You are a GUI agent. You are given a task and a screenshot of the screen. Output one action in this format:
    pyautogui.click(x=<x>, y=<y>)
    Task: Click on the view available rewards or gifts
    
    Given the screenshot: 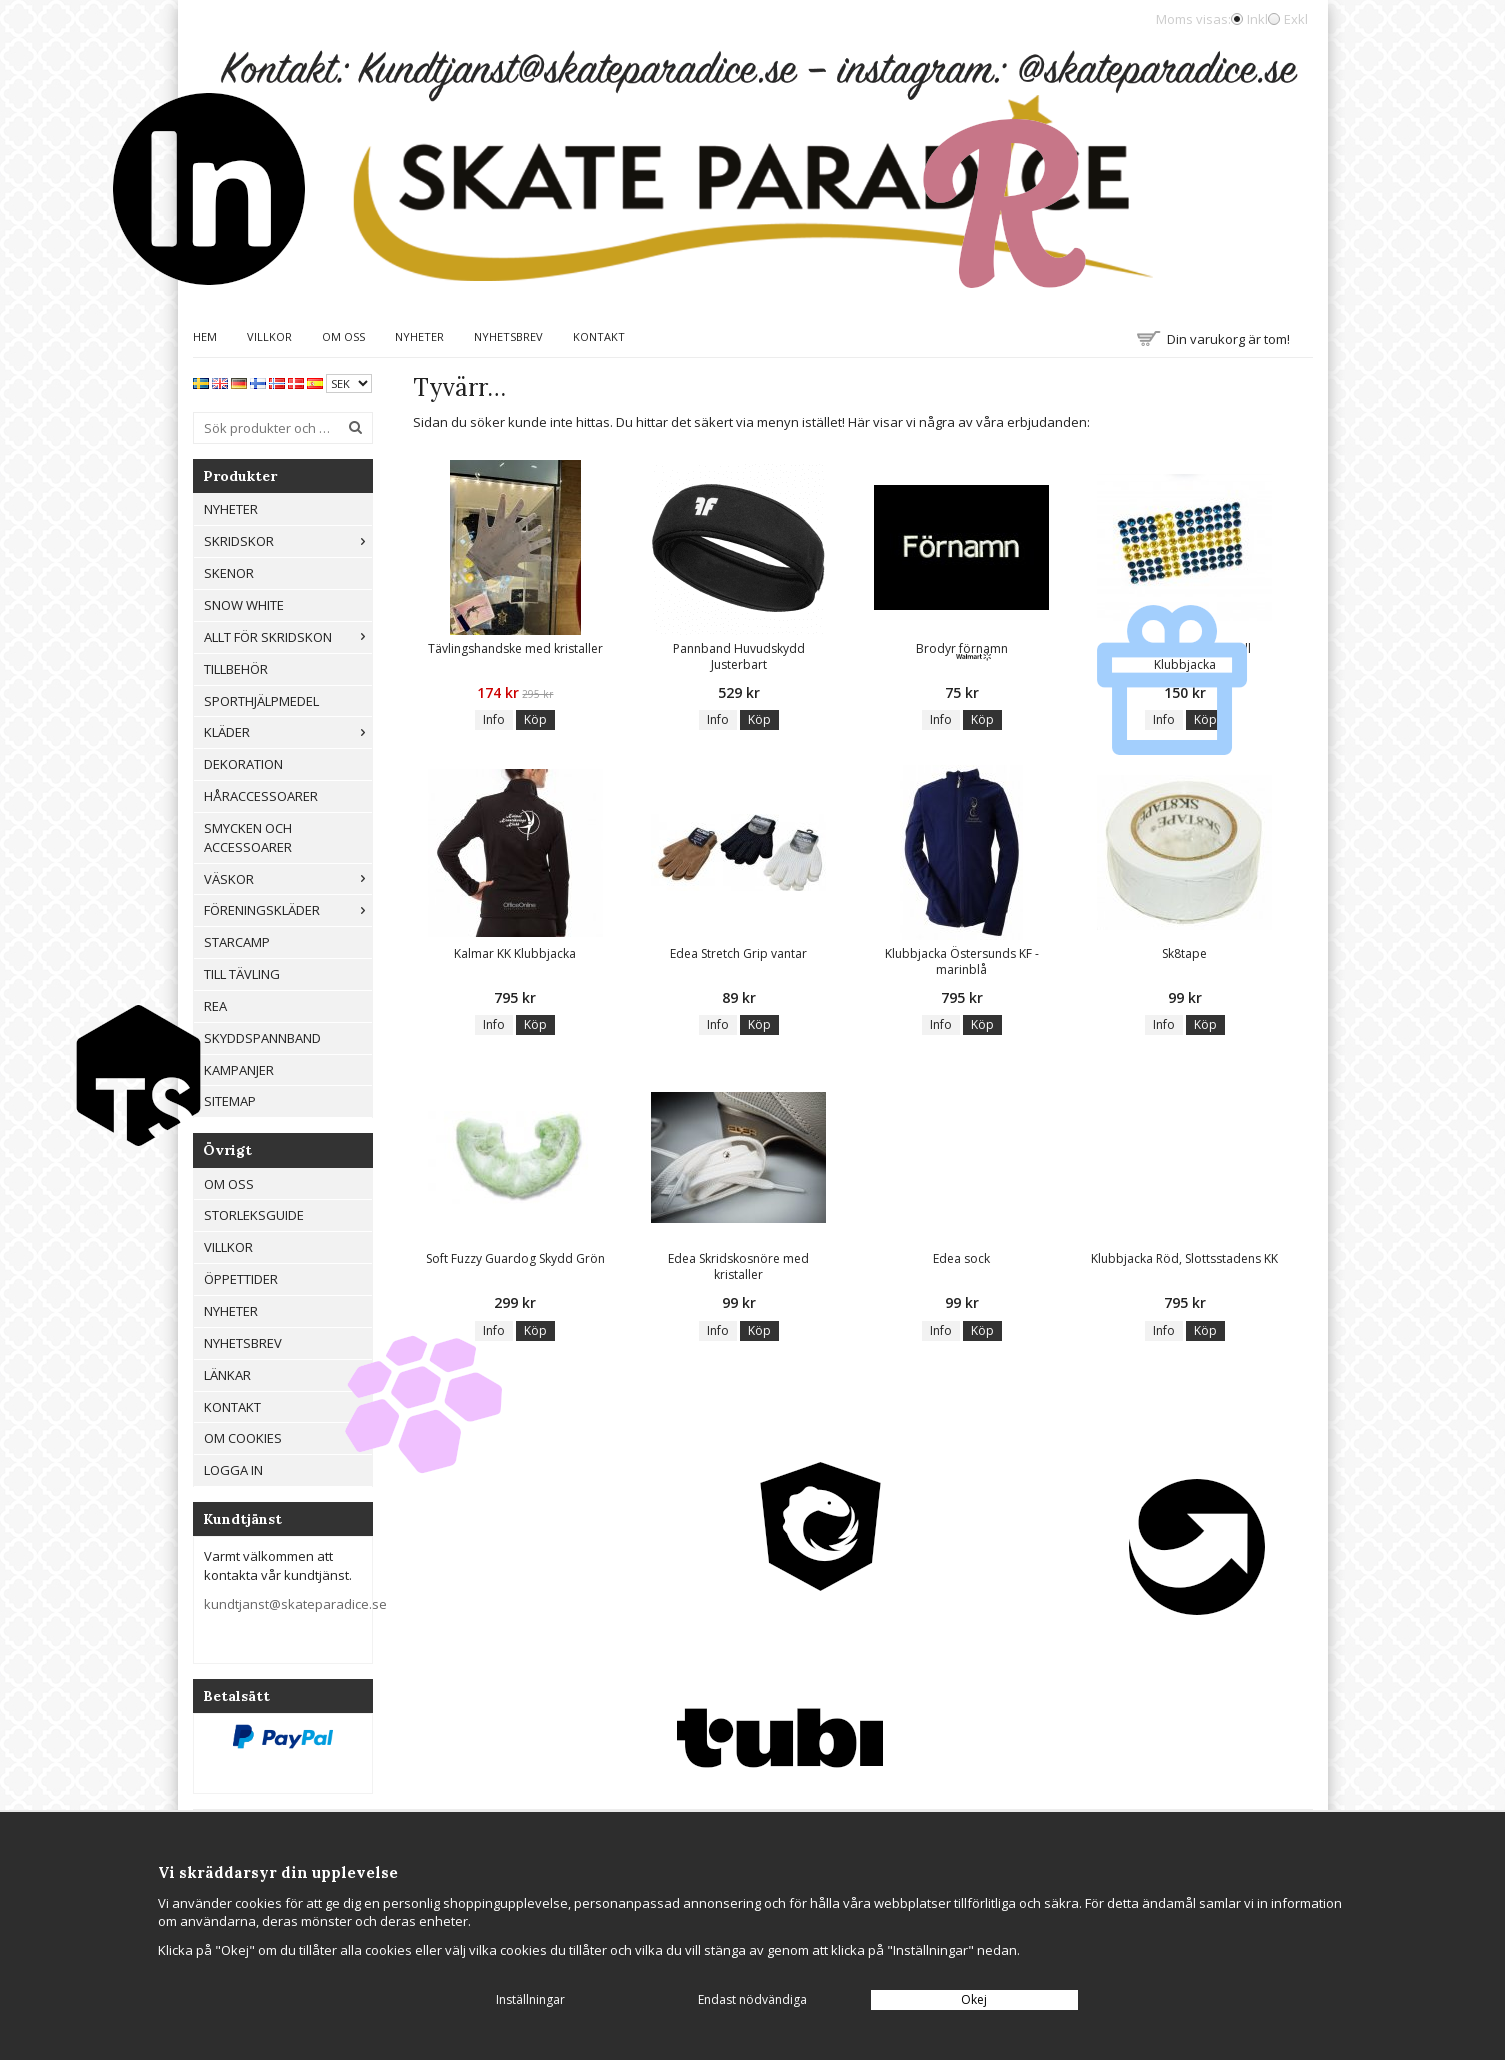 What is the action you would take?
    pyautogui.click(x=1172, y=680)
    